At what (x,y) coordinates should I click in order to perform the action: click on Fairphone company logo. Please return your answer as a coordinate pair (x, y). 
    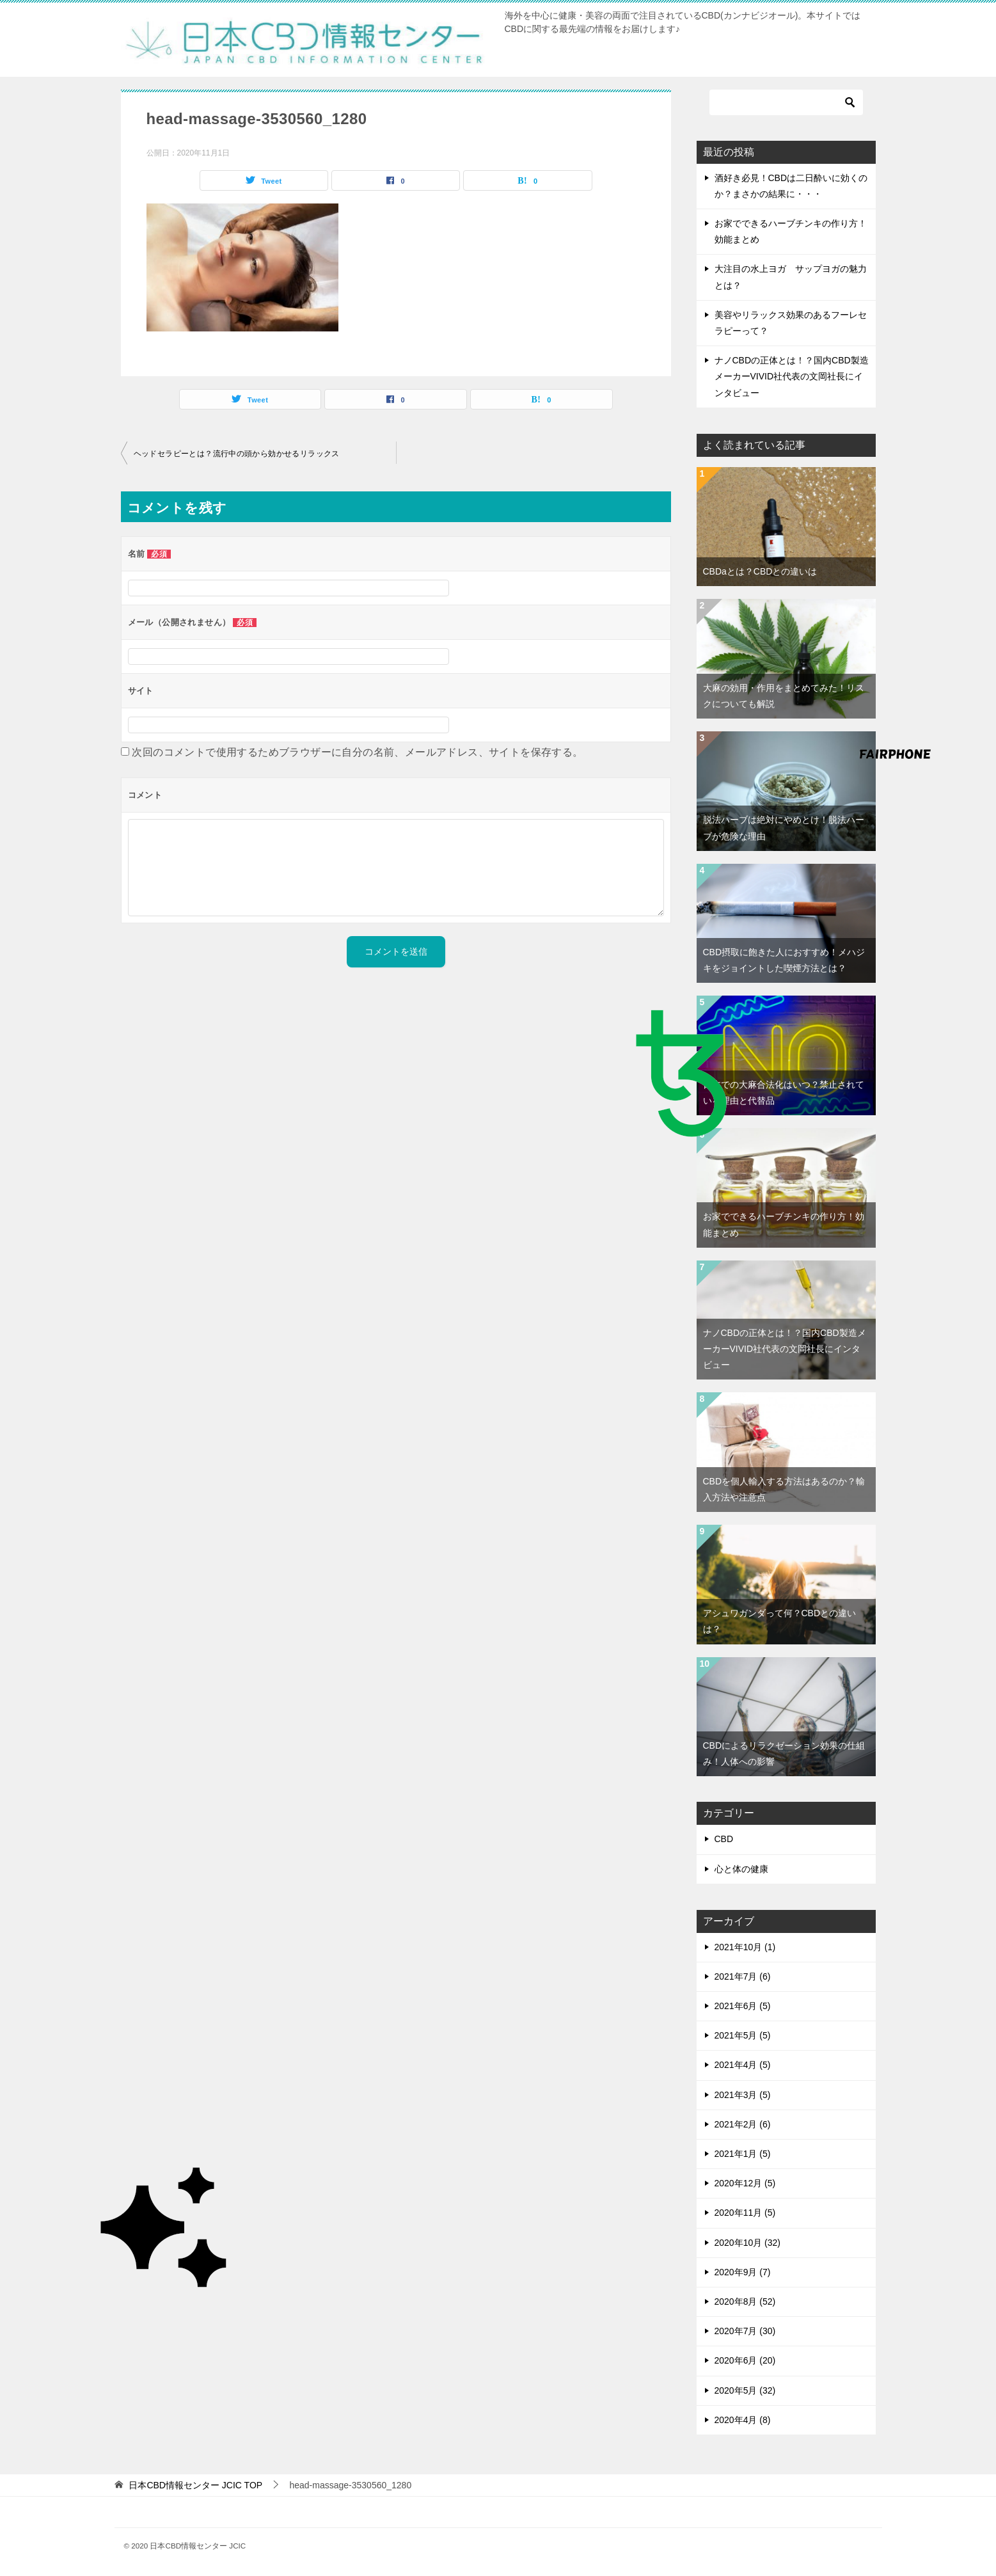
    Looking at the image, I should click on (895, 754).